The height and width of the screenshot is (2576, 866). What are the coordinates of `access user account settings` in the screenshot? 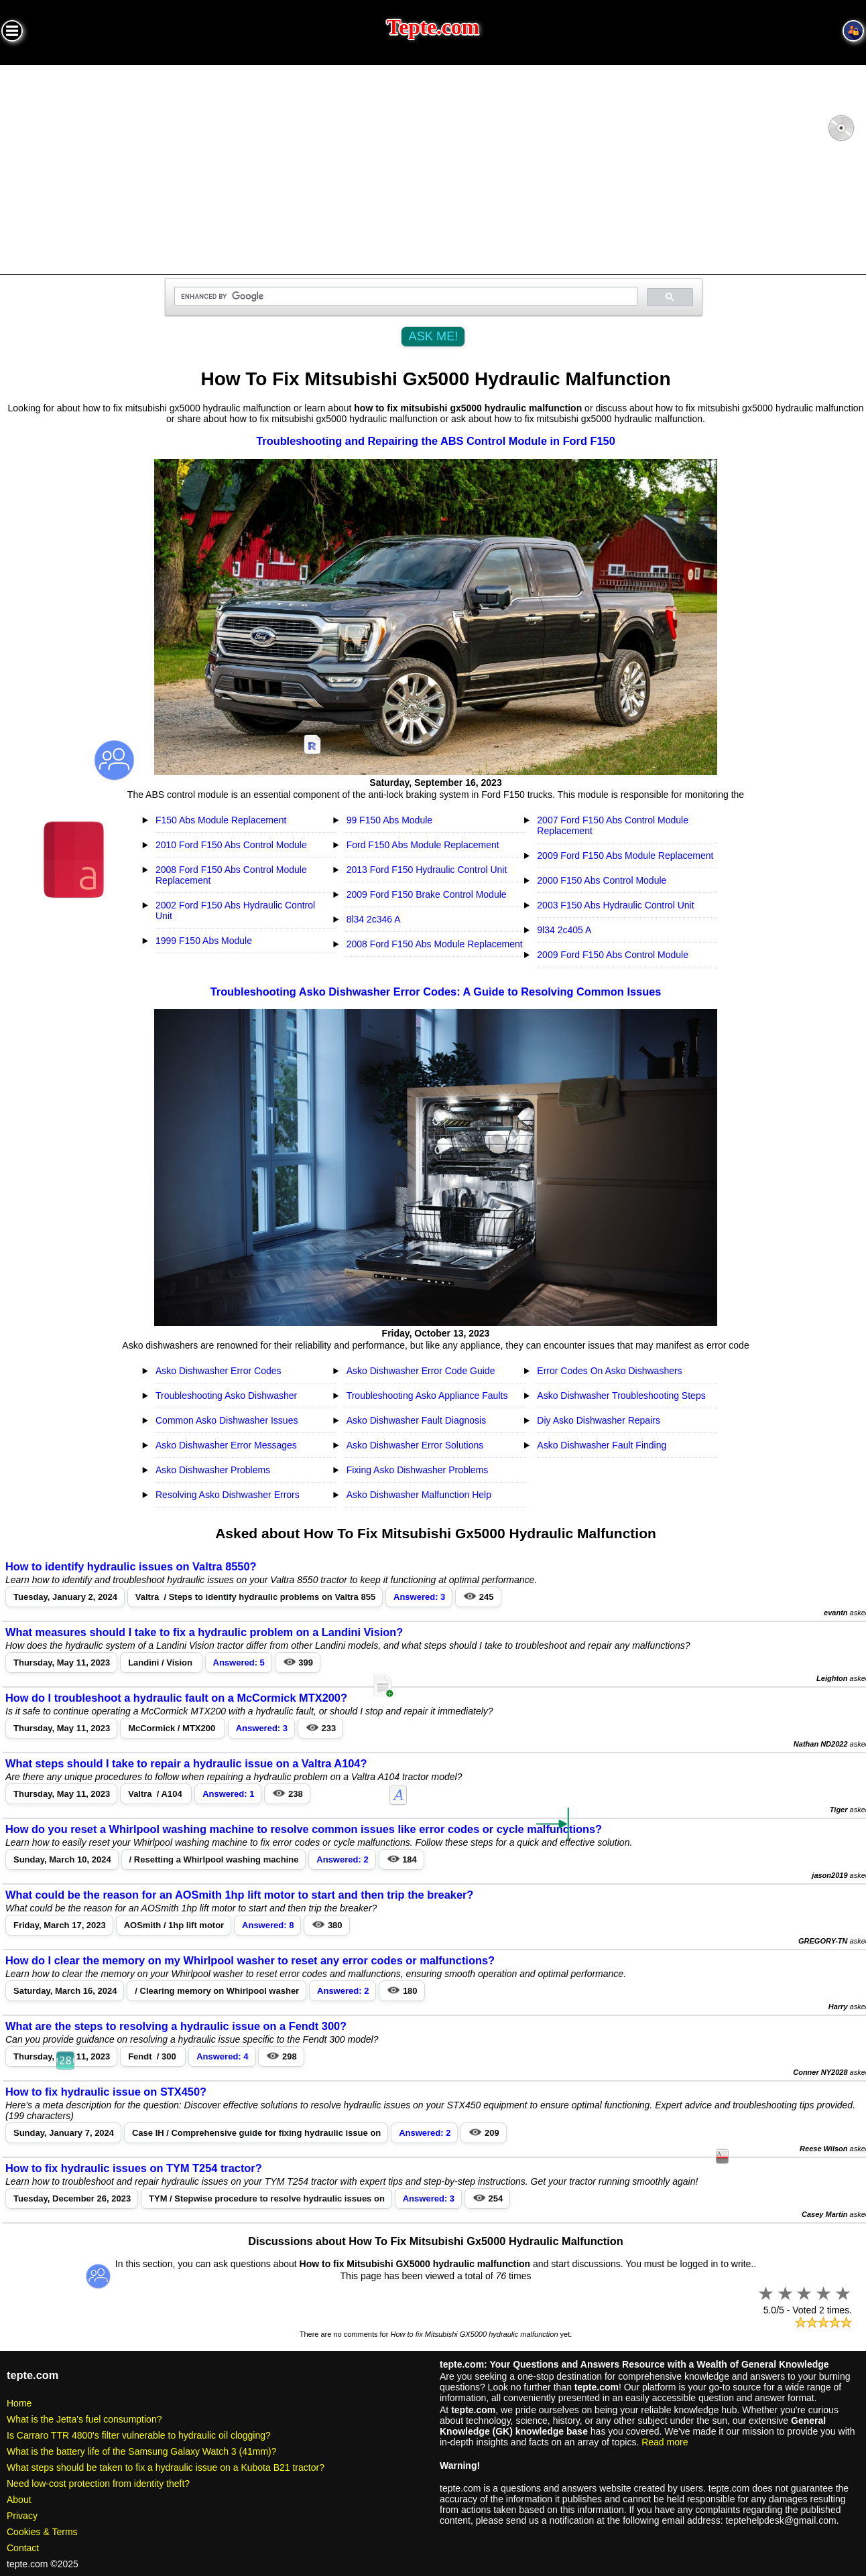 It's located at (98, 2276).